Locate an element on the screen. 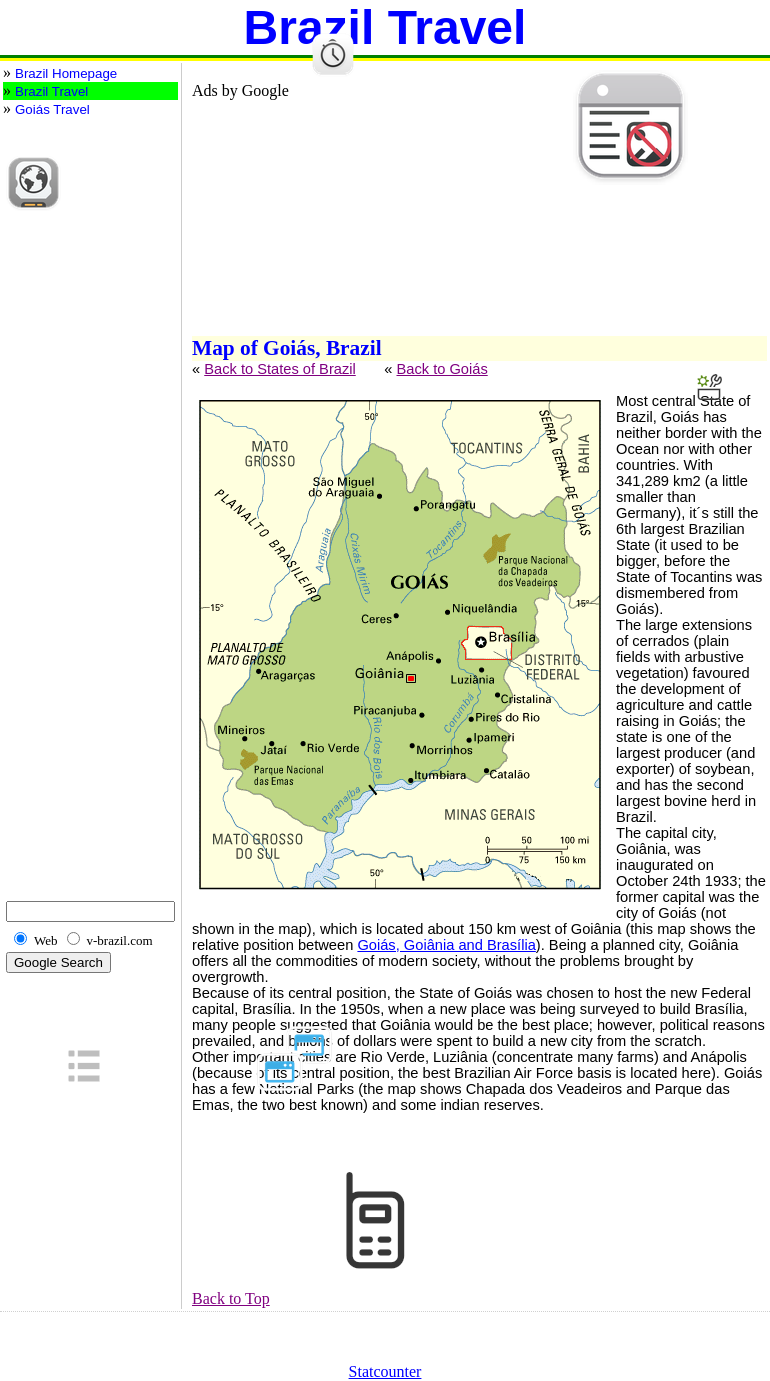 The image size is (770, 1381). access additional system preferences is located at coordinates (709, 387).